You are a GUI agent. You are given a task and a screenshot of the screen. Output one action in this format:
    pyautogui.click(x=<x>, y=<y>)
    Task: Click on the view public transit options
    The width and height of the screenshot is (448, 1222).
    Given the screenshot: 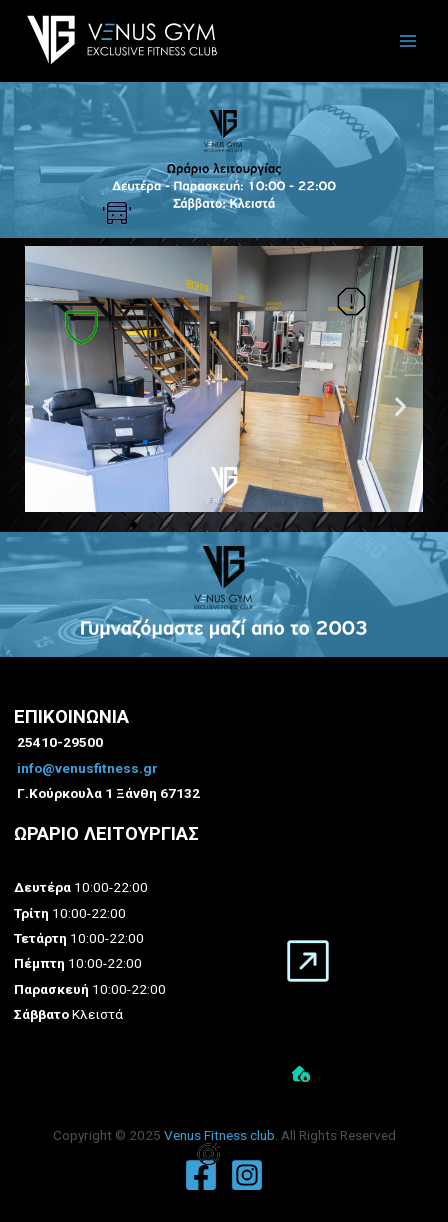 What is the action you would take?
    pyautogui.click(x=117, y=213)
    